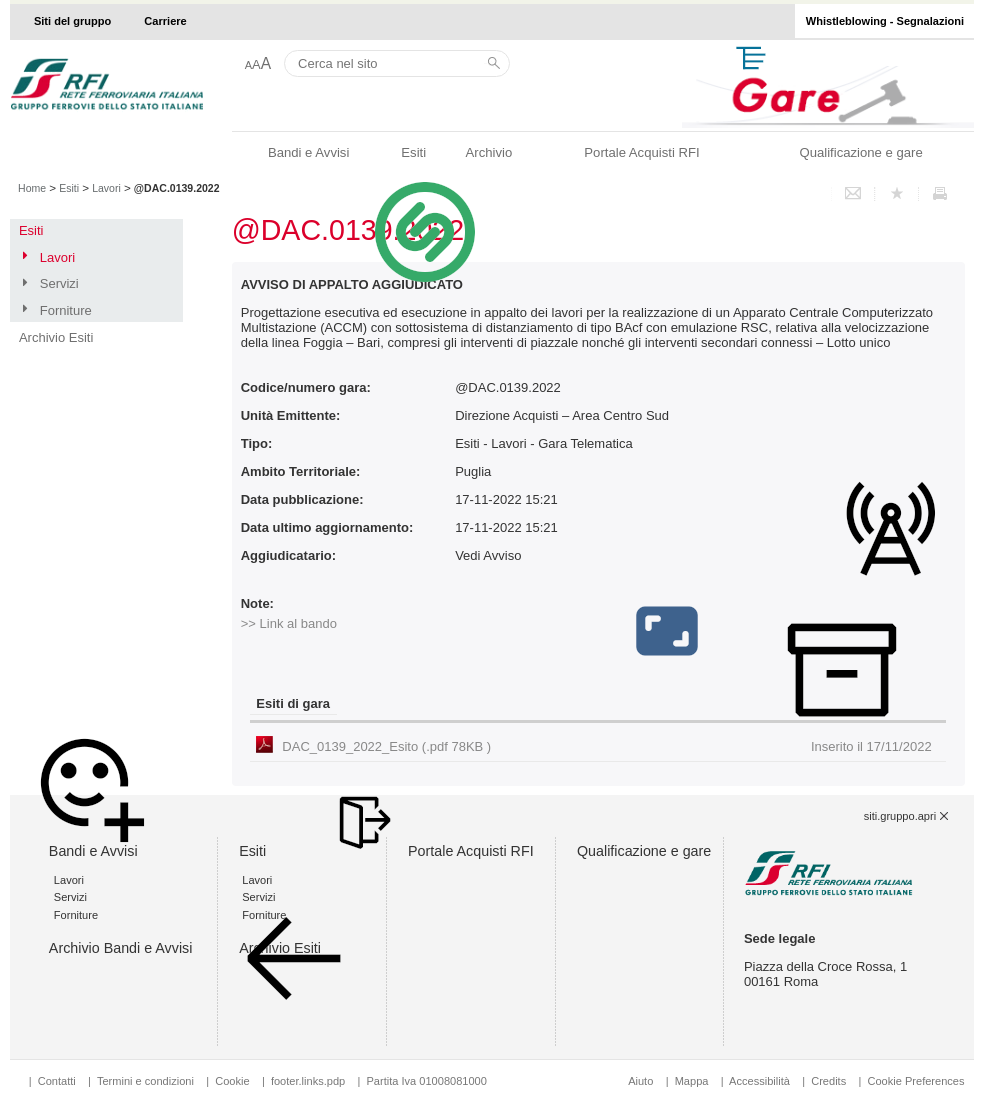 The image size is (984, 1101). I want to click on add a reaction to a message, so click(88, 786).